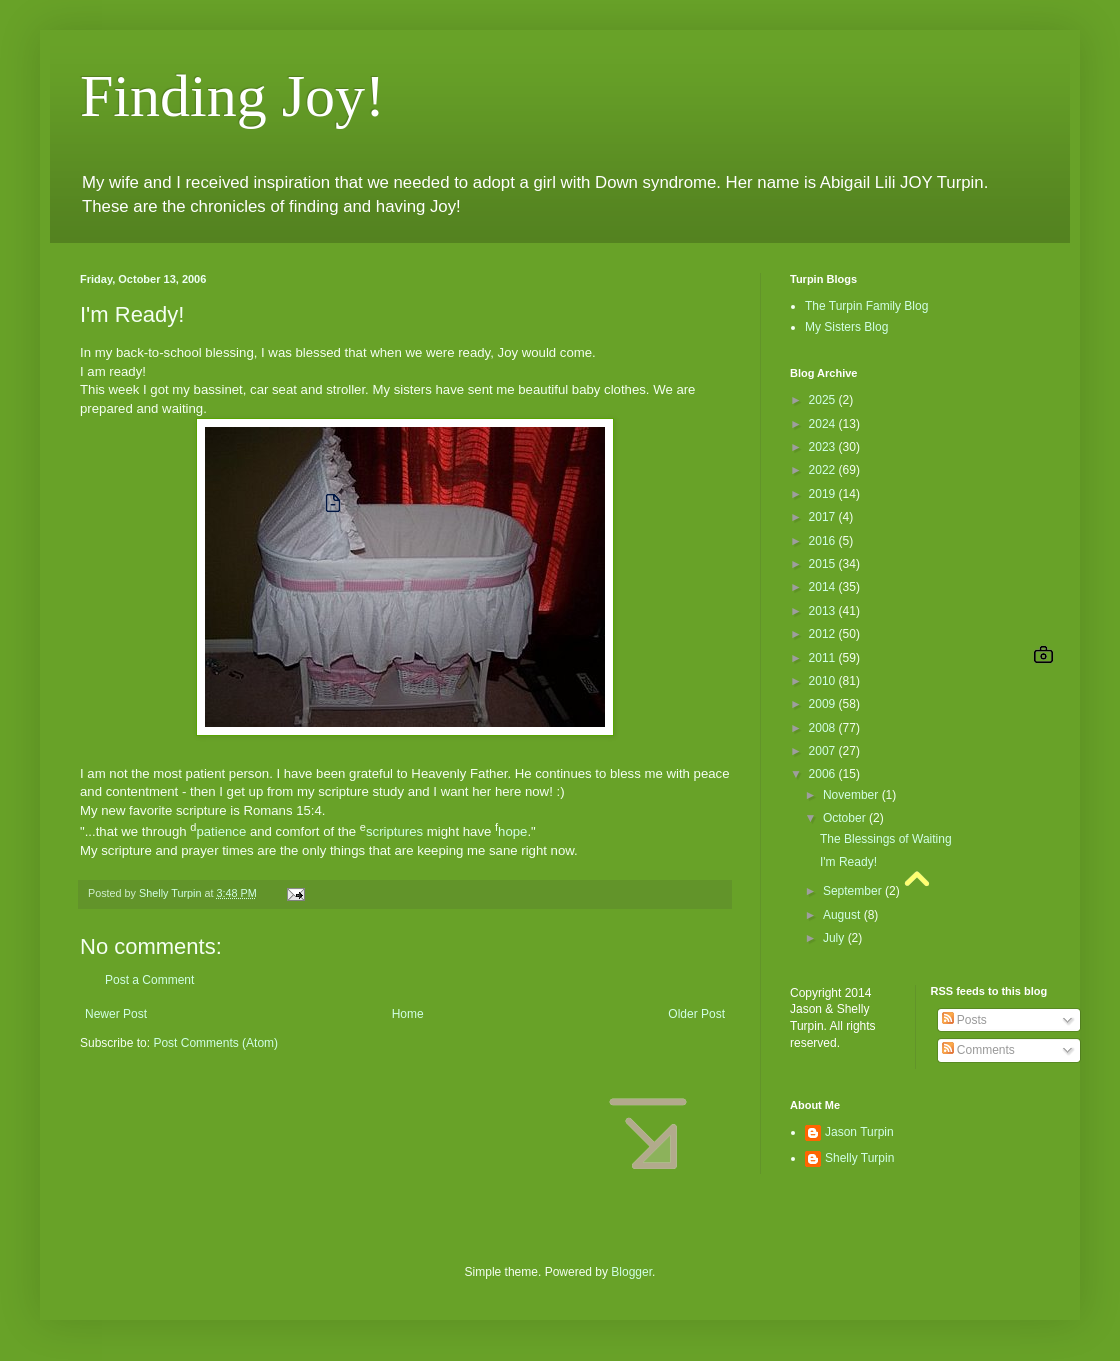 The image size is (1120, 1361). What do you see at coordinates (1043, 654) in the screenshot?
I see `open camera to take a photo` at bounding box center [1043, 654].